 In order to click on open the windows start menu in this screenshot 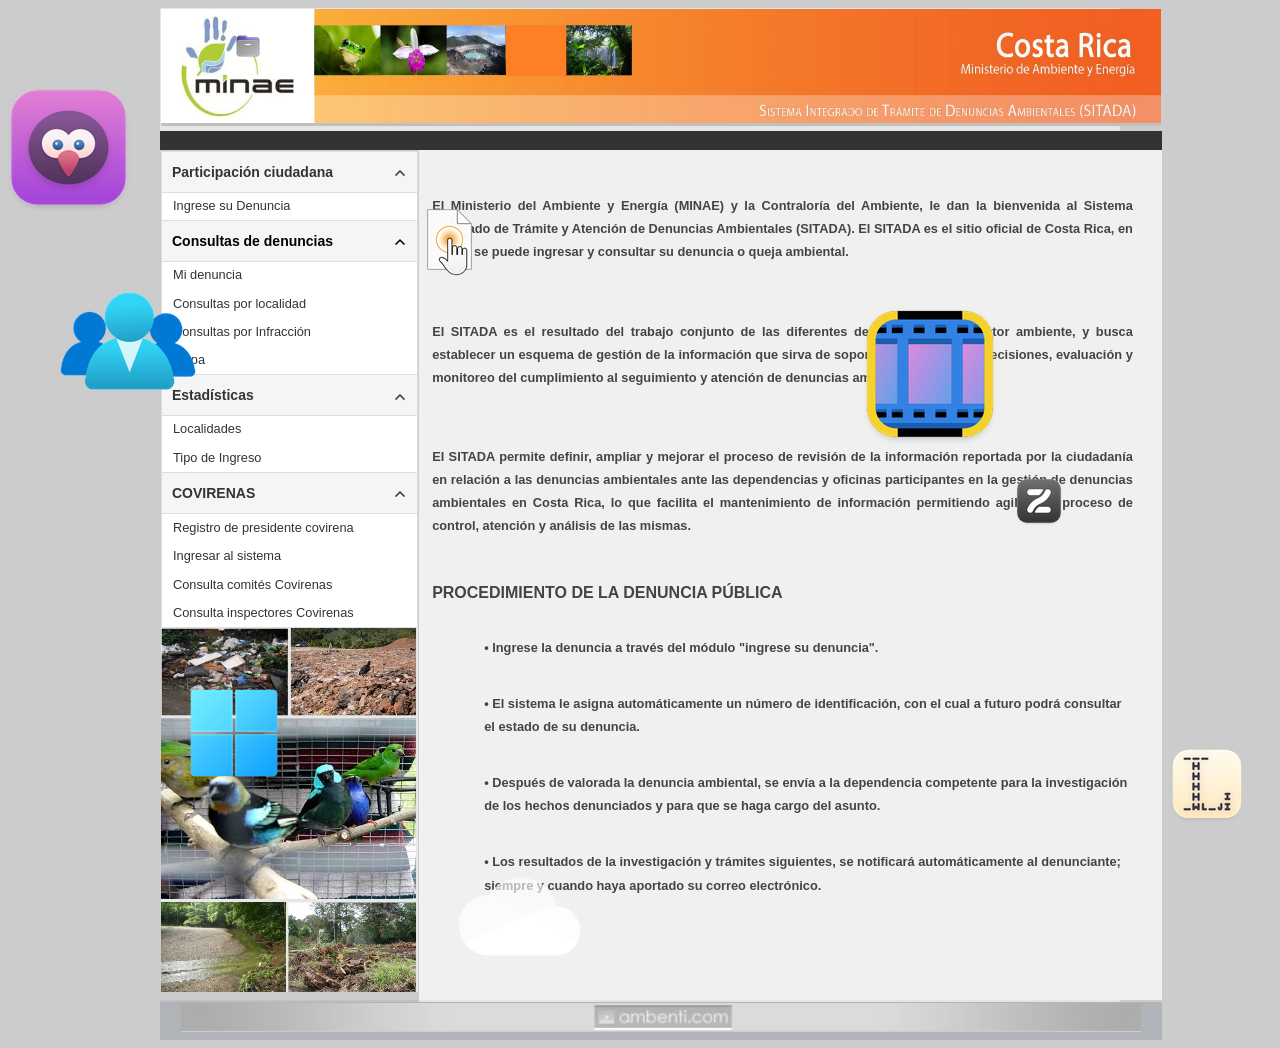, I will do `click(234, 733)`.